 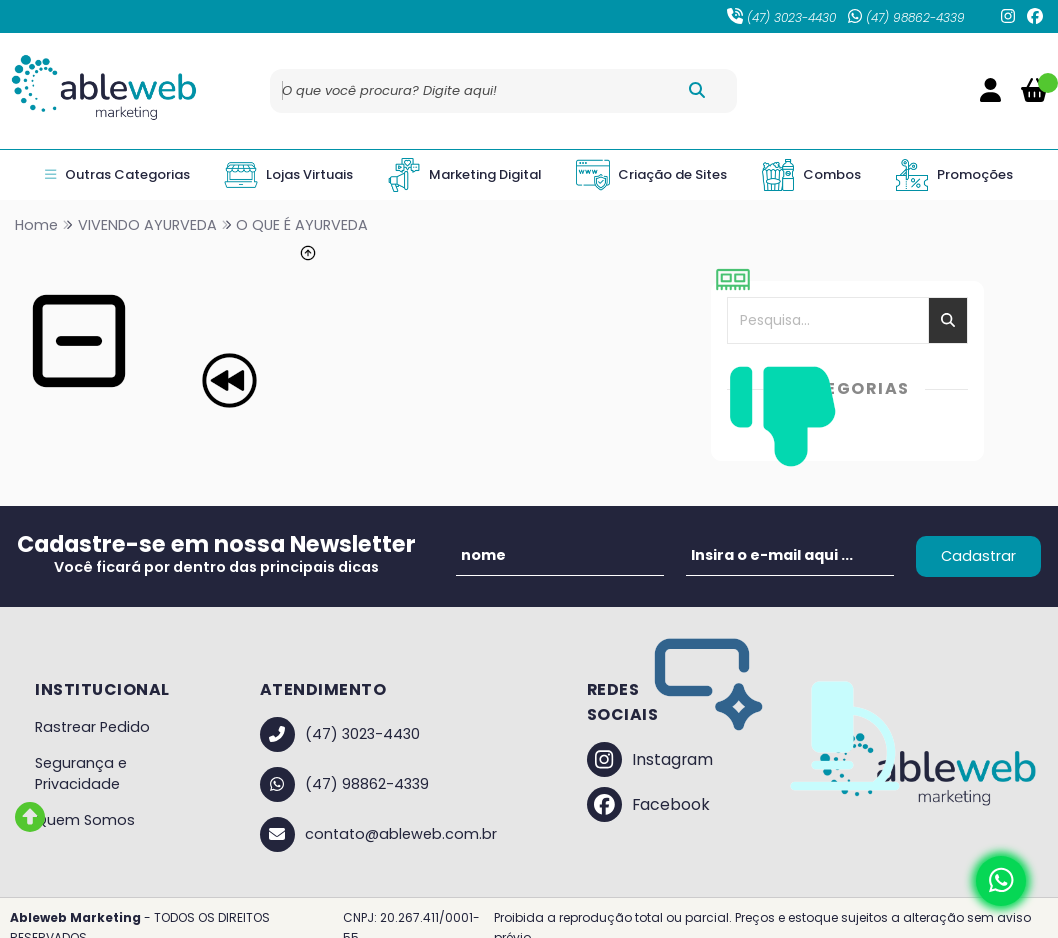 I want to click on dislike or downvote content, so click(x=785, y=416).